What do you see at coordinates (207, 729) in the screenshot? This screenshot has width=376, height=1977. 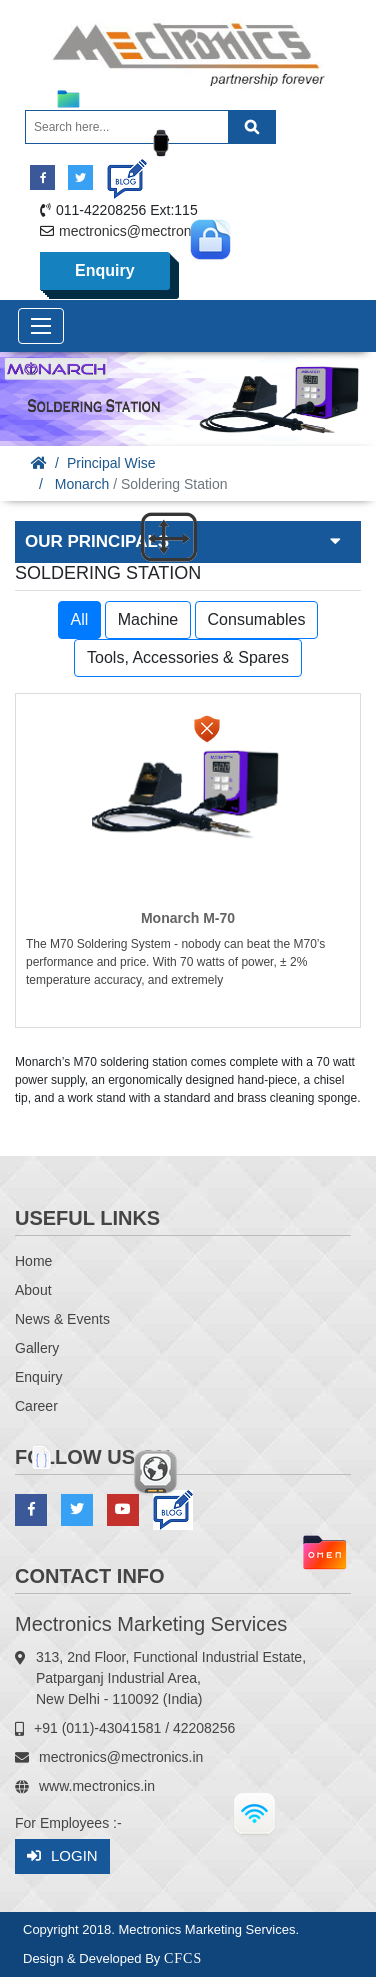 I see `indicates a security error or protection failure` at bounding box center [207, 729].